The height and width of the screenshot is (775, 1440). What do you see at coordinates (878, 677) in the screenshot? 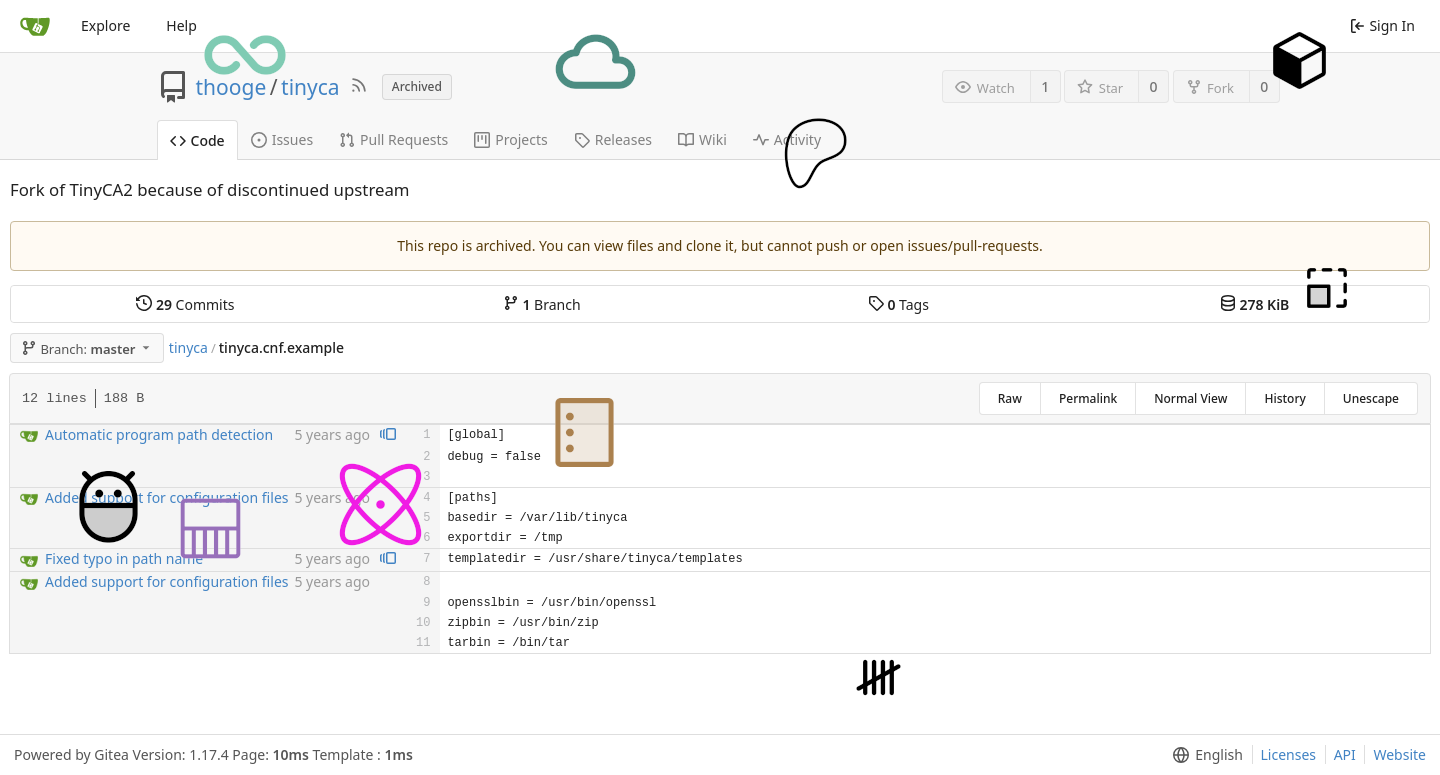
I see `track count or keep score` at bounding box center [878, 677].